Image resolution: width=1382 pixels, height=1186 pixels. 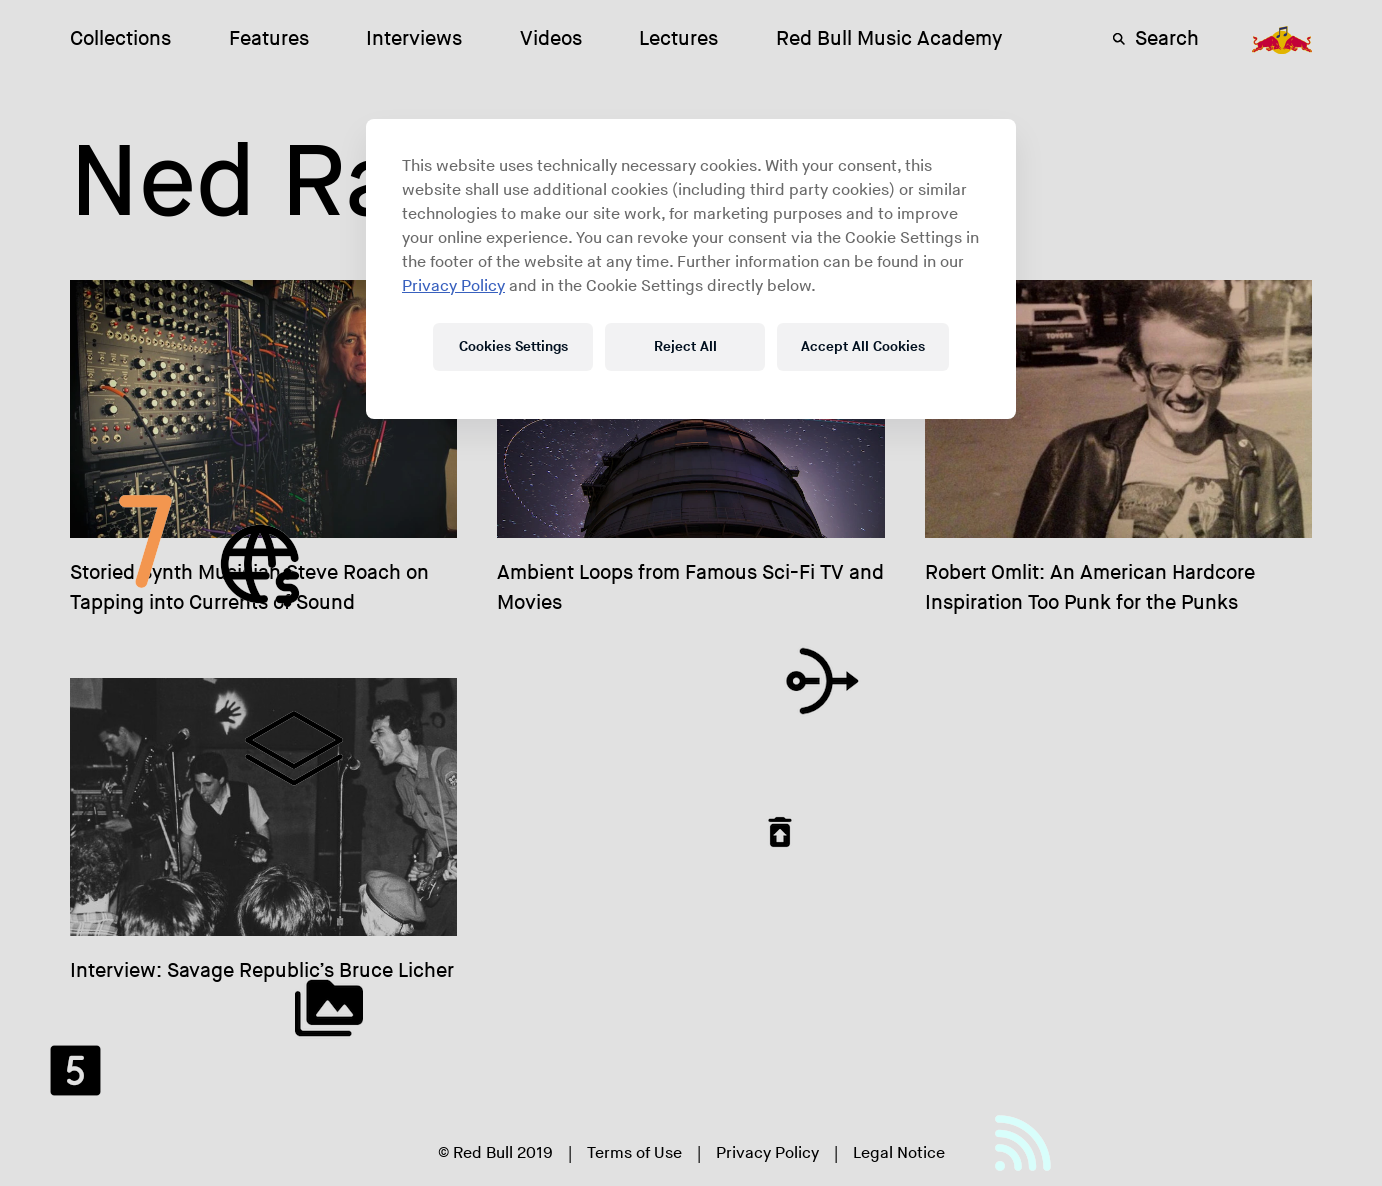 I want to click on indicates step 5 in a numbered sequence, so click(x=75, y=1070).